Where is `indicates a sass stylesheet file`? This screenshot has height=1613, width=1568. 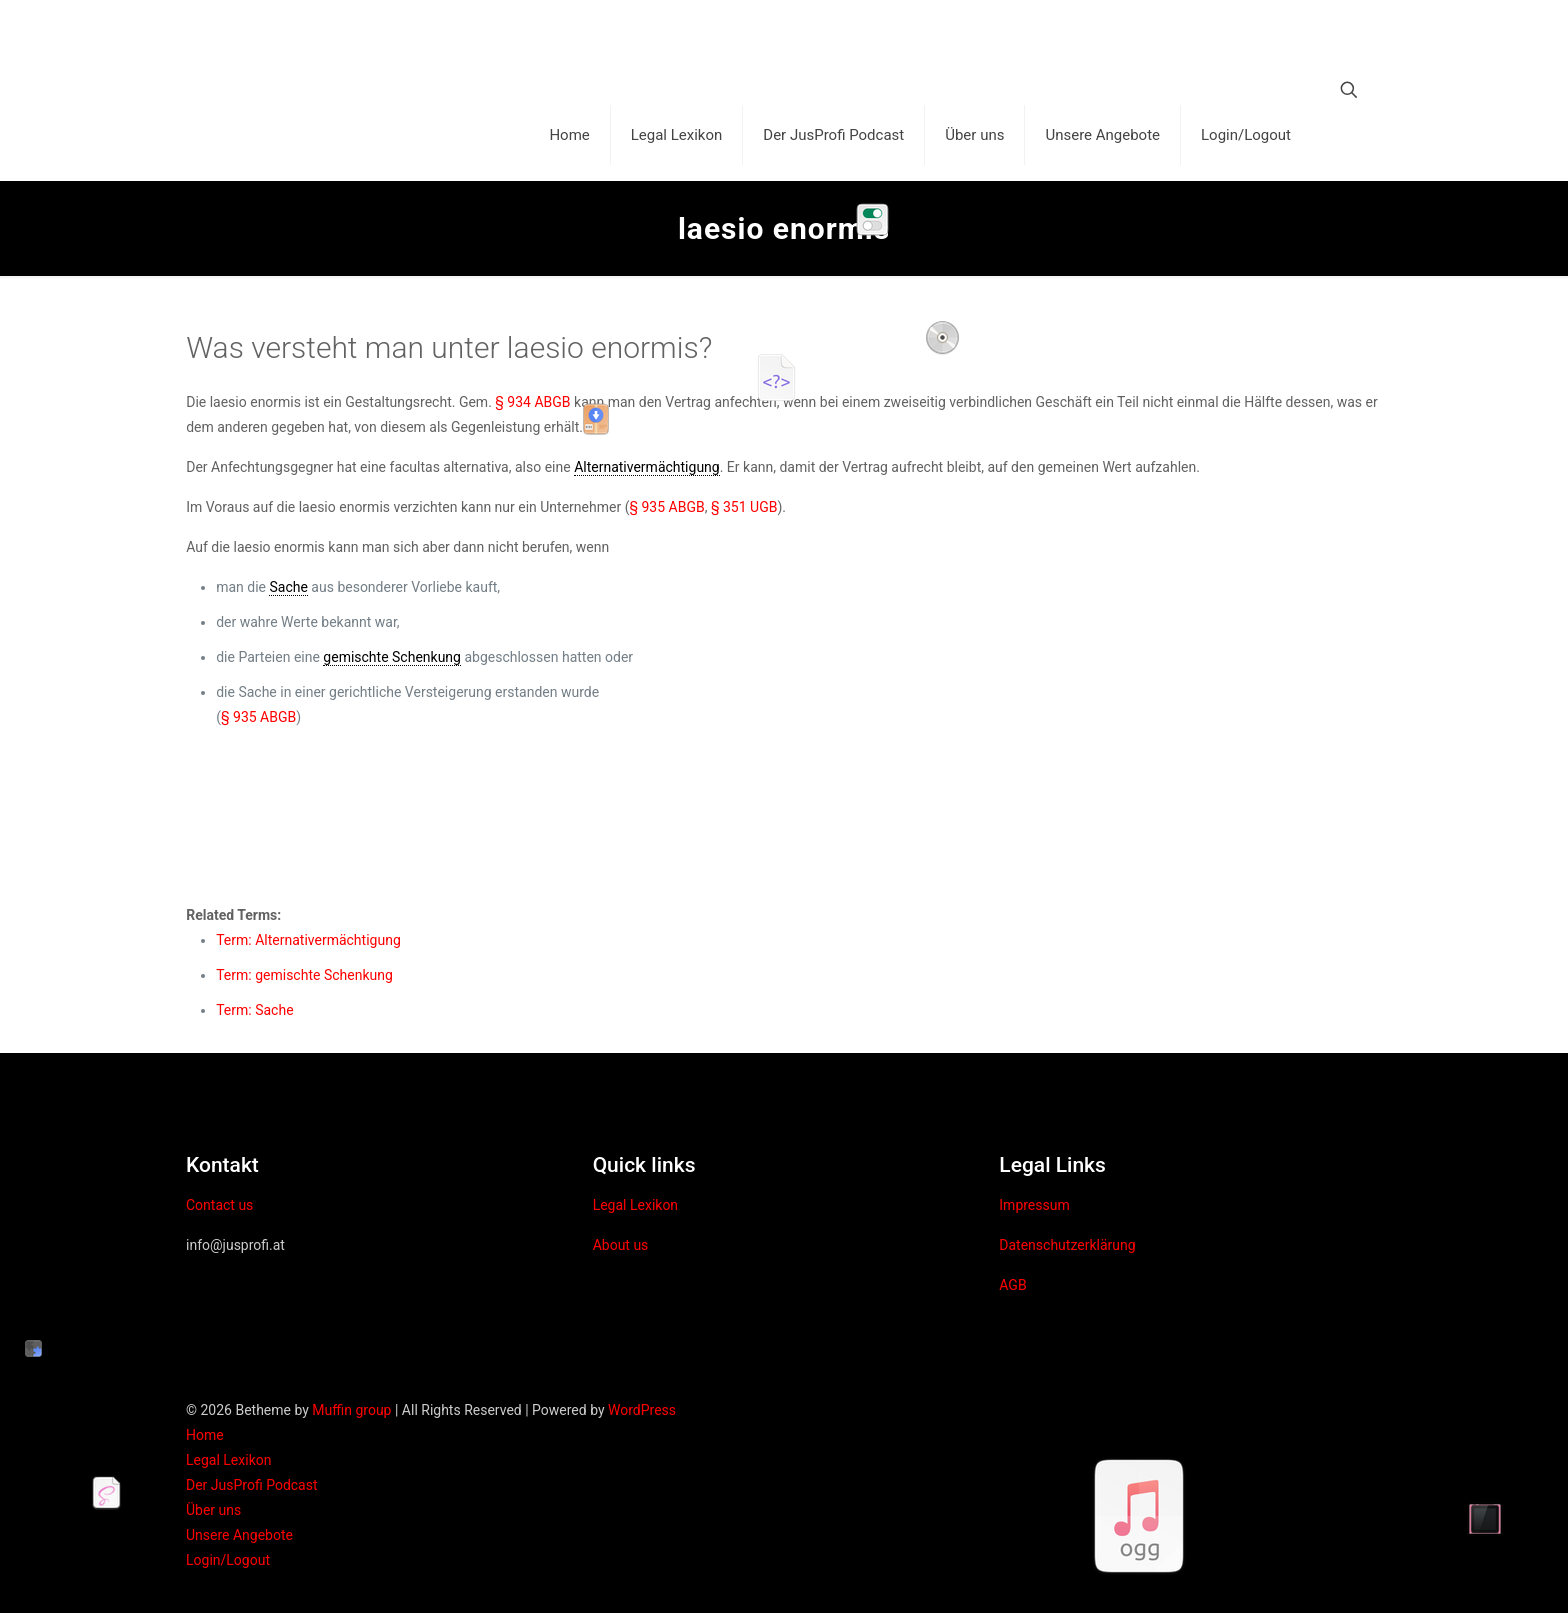
indicates a sass stylesheet file is located at coordinates (106, 1492).